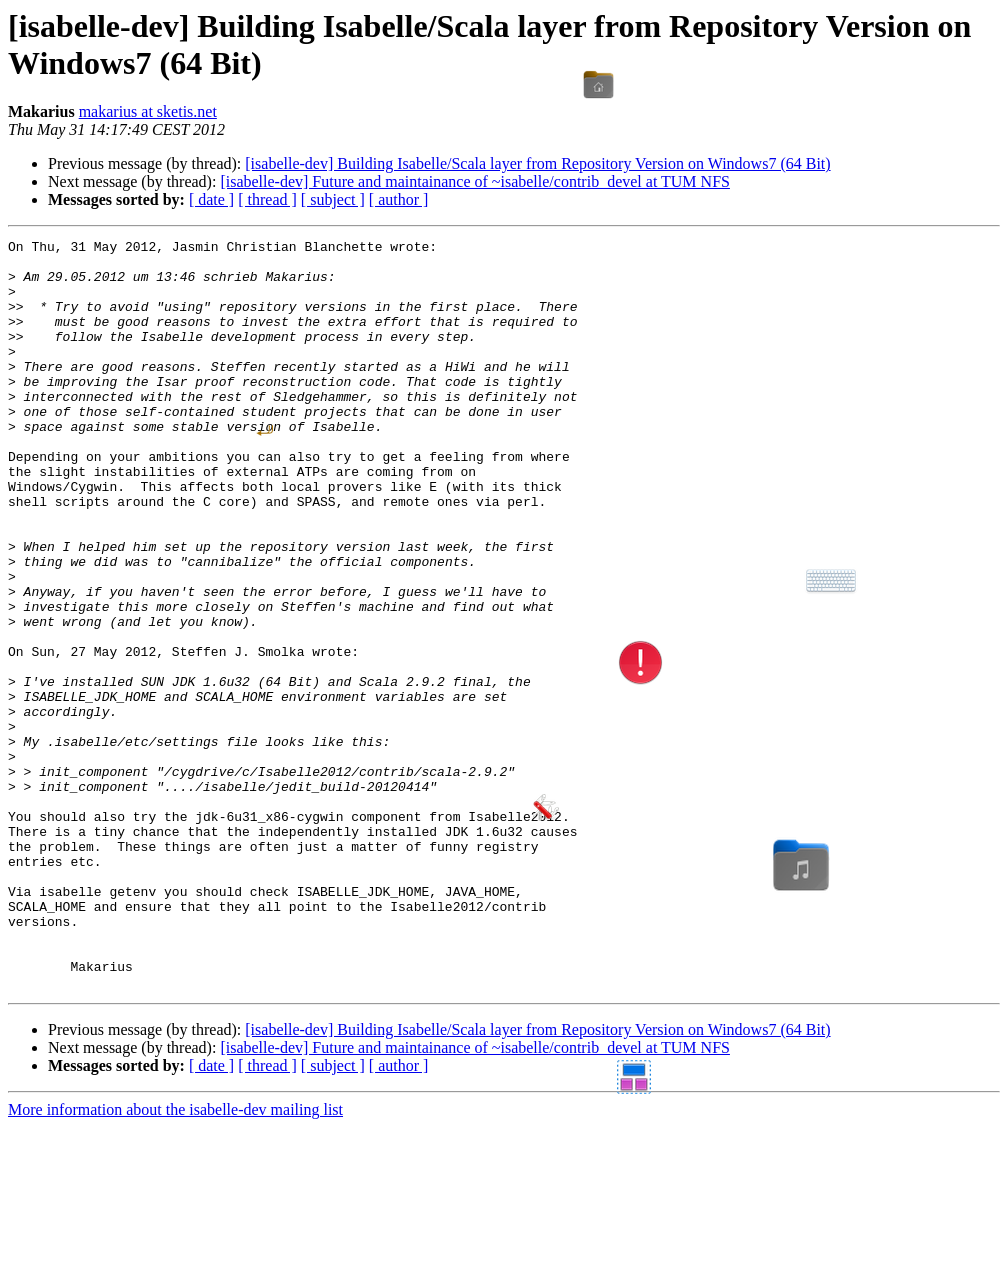 The image size is (1008, 1277). What do you see at coordinates (634, 1077) in the screenshot?
I see `select all items in the current view` at bounding box center [634, 1077].